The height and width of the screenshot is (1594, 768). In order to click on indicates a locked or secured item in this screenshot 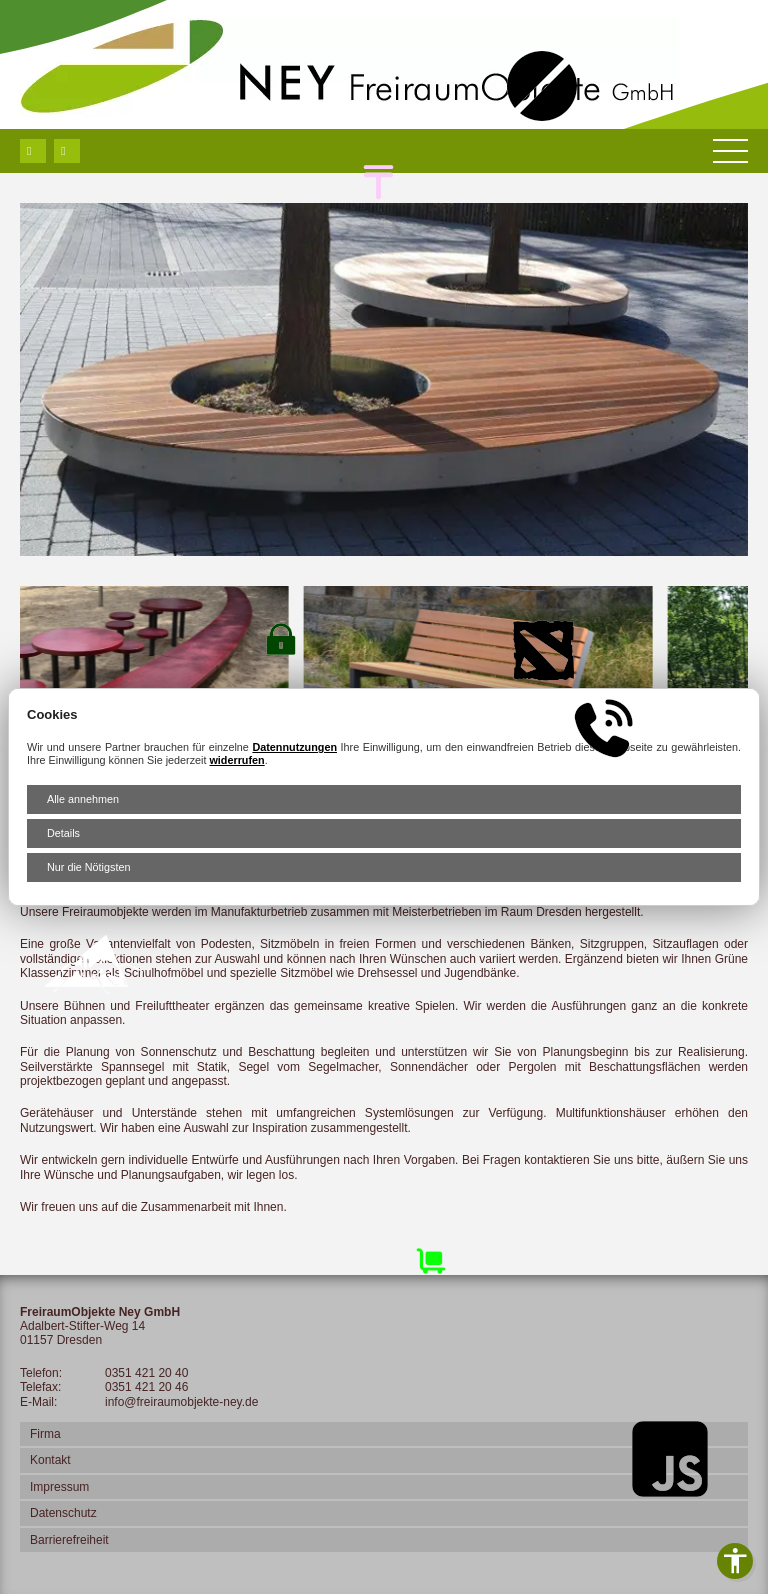, I will do `click(281, 639)`.